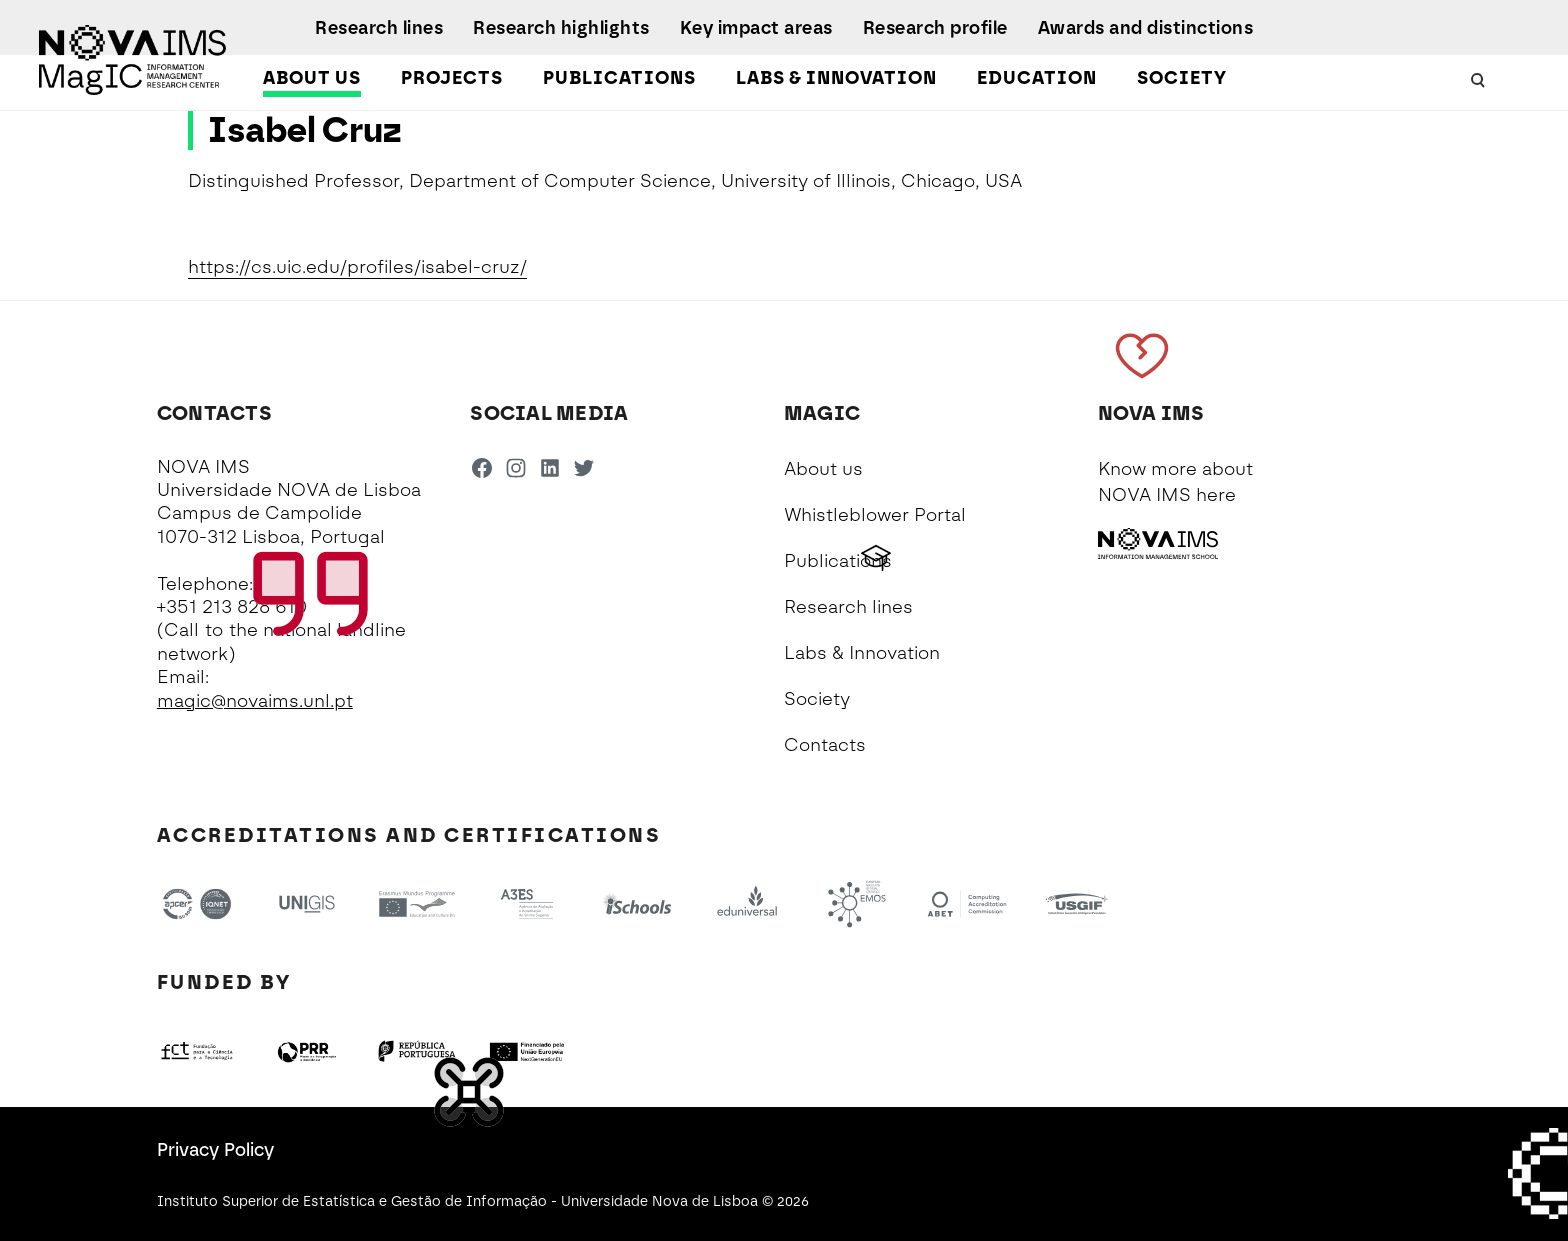 The height and width of the screenshot is (1241, 1568). What do you see at coordinates (876, 557) in the screenshot?
I see `access education or learning resources` at bounding box center [876, 557].